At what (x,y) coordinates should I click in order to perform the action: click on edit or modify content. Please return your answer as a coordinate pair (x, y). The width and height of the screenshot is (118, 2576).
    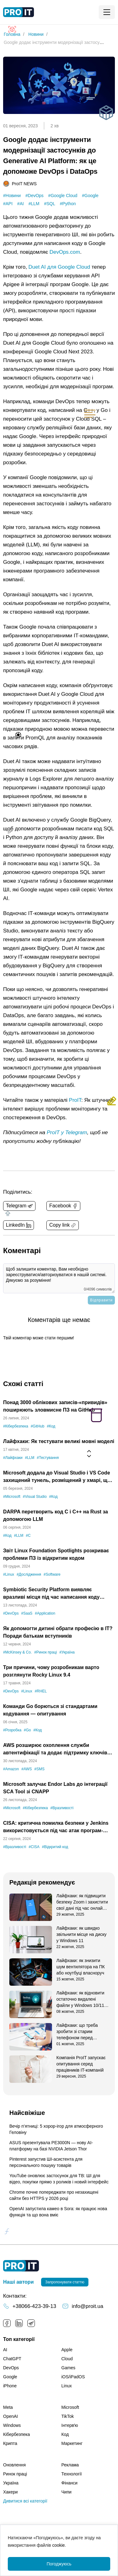
    Looking at the image, I should click on (111, 1101).